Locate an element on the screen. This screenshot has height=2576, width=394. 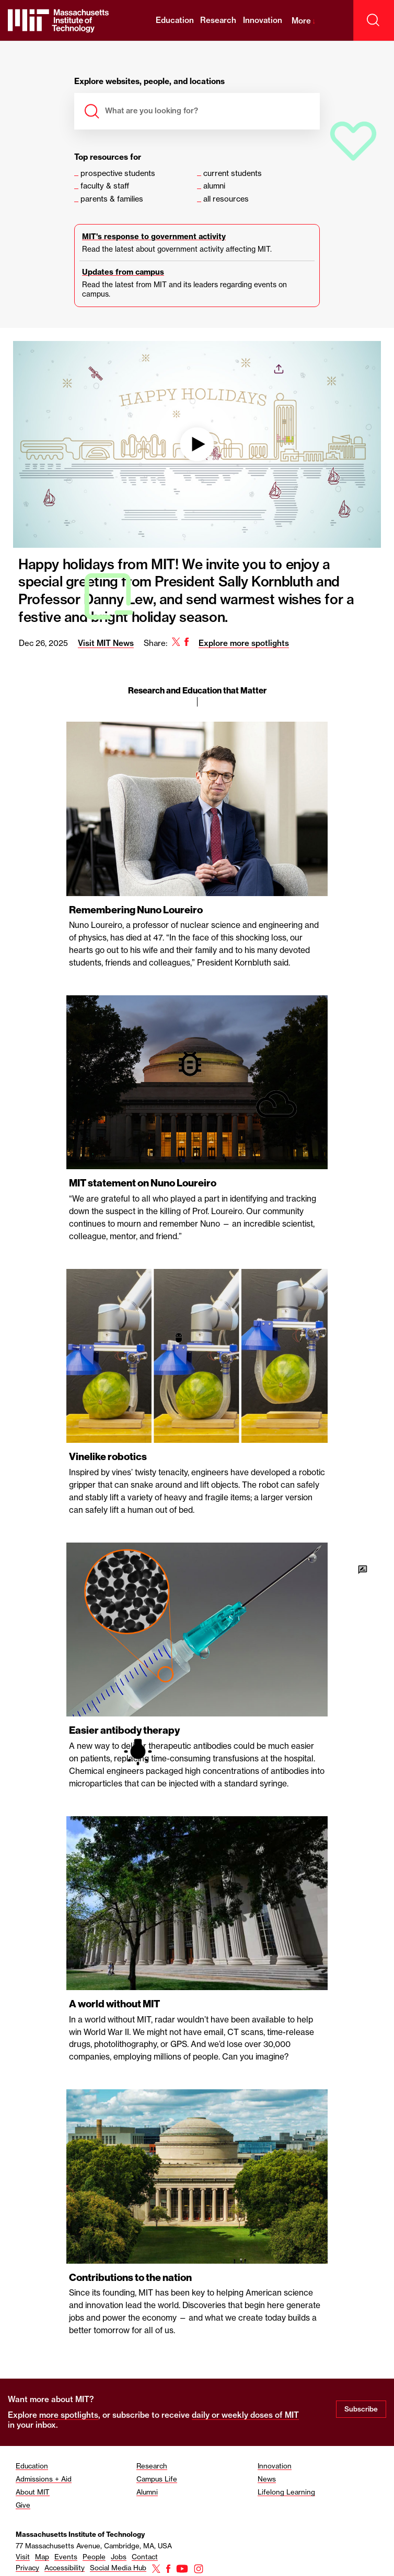
add to favorites is located at coordinates (353, 140).